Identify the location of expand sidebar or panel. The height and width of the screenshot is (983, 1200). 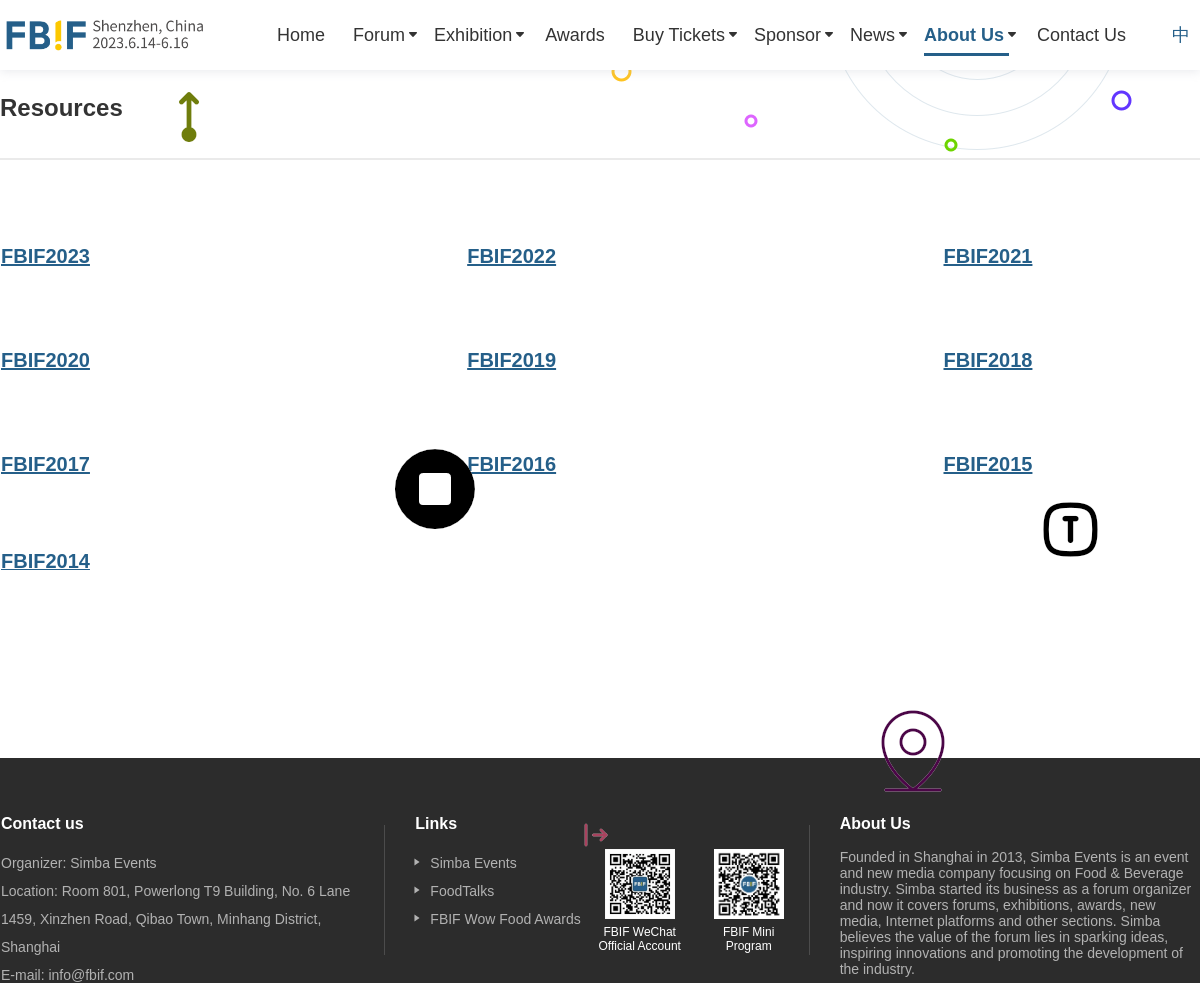
(596, 835).